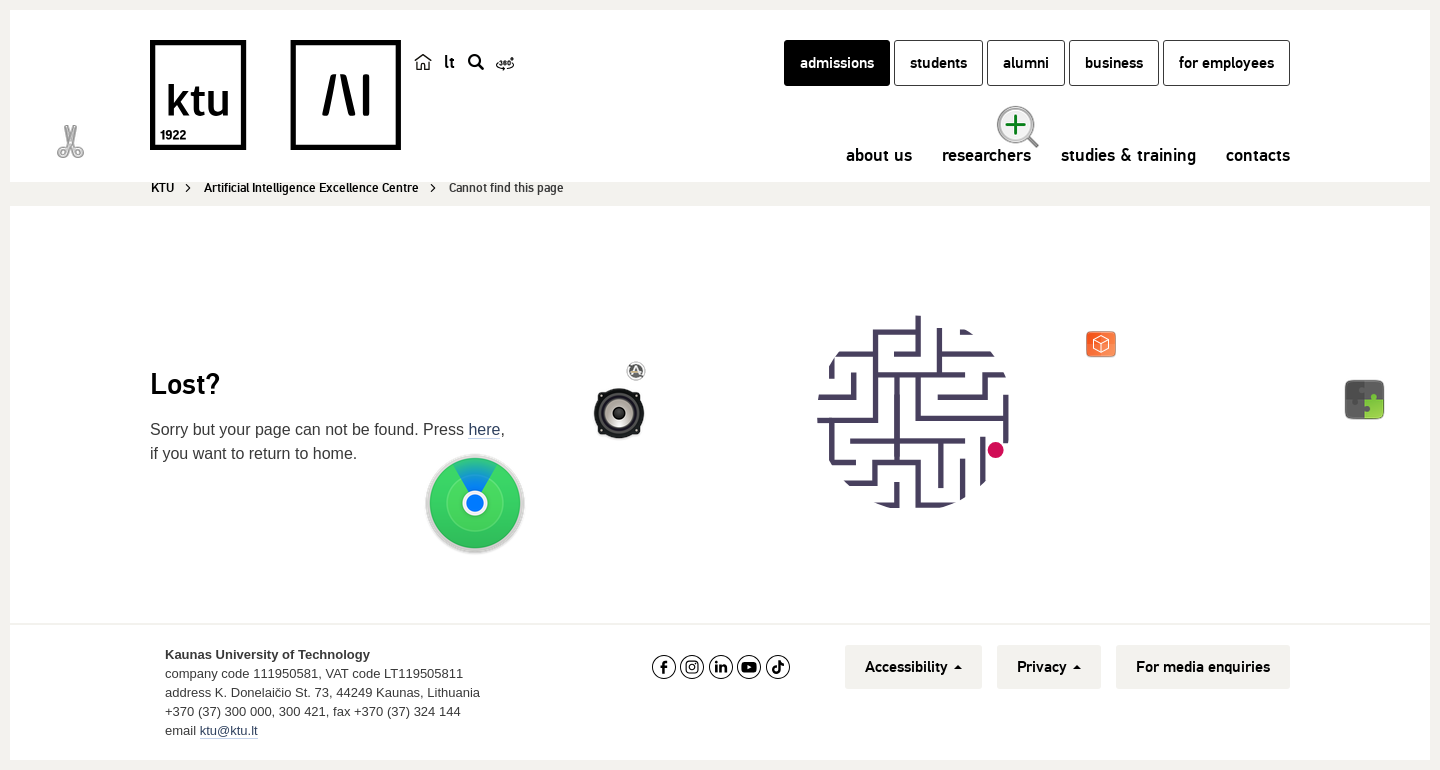  Describe the element at coordinates (619, 413) in the screenshot. I see `adjust speaker or audio output settings` at that location.